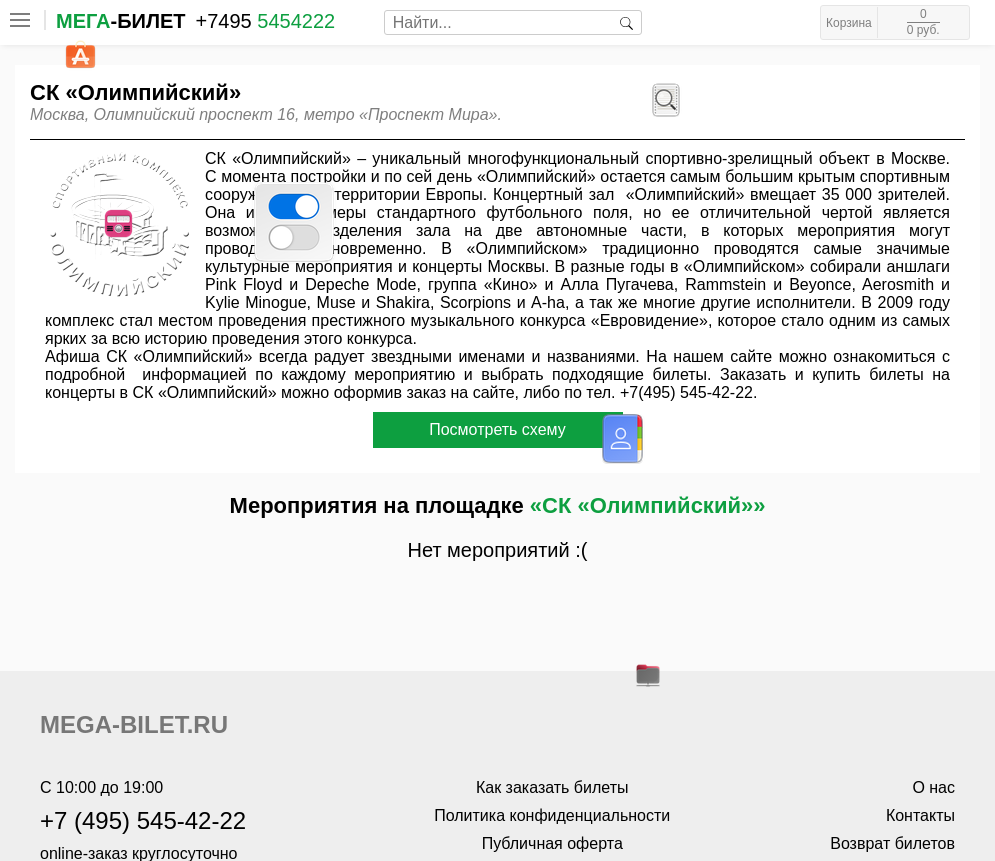 Image resolution: width=995 pixels, height=861 pixels. Describe the element at coordinates (648, 675) in the screenshot. I see `access files stored on a remote server` at that location.